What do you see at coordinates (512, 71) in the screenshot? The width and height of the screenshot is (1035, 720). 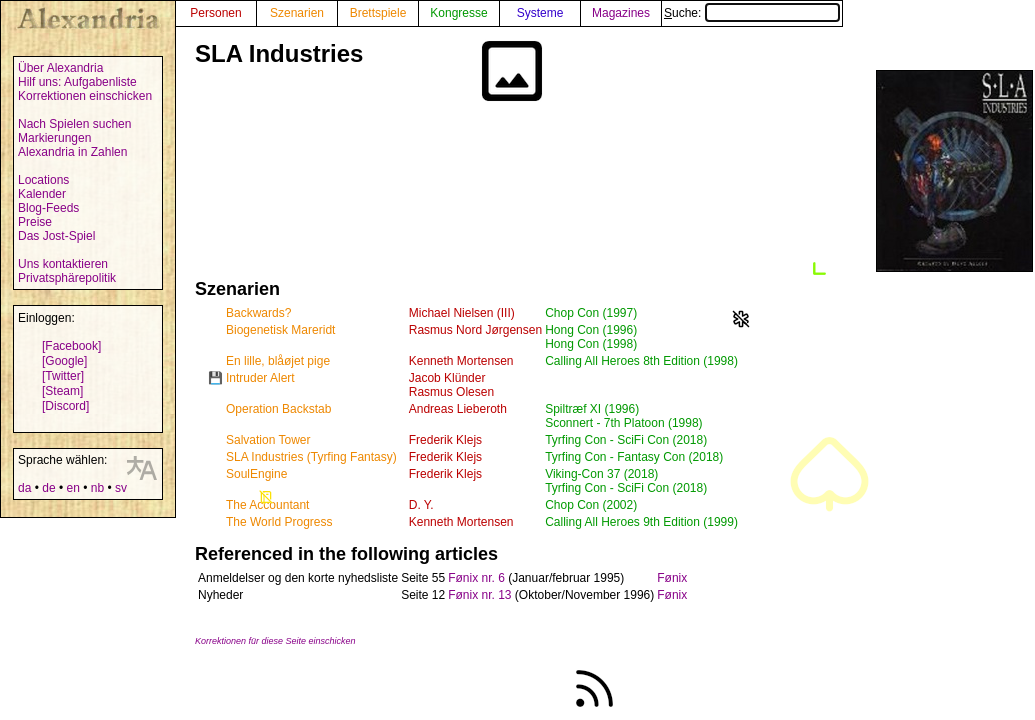 I see `view original image without cropping` at bounding box center [512, 71].